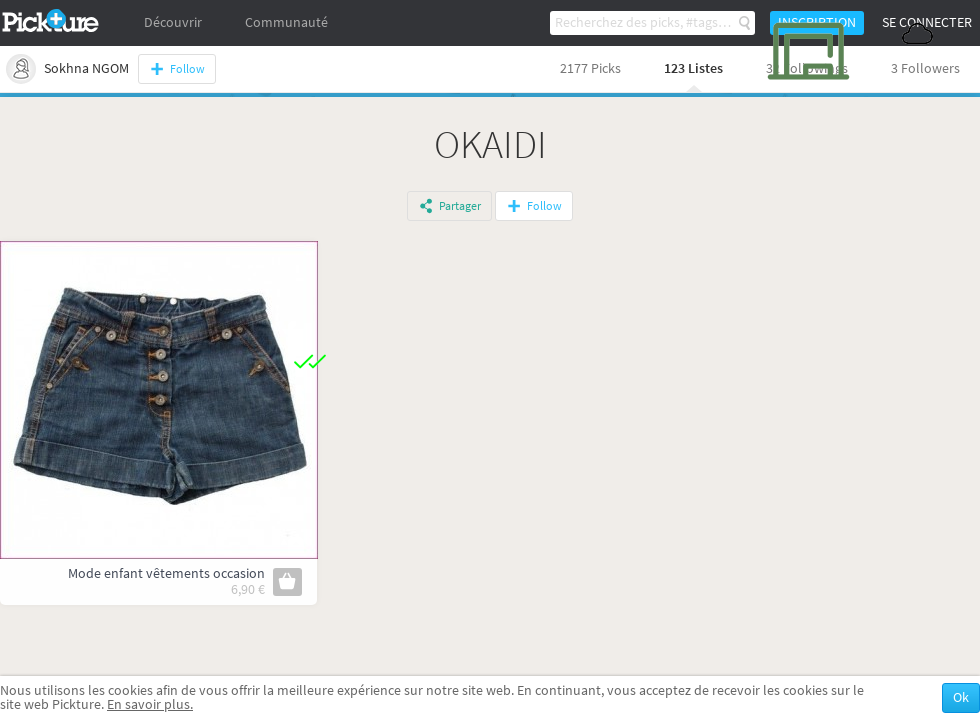 This screenshot has width=980, height=720. I want to click on open whiteboard or presentation mode, so click(808, 52).